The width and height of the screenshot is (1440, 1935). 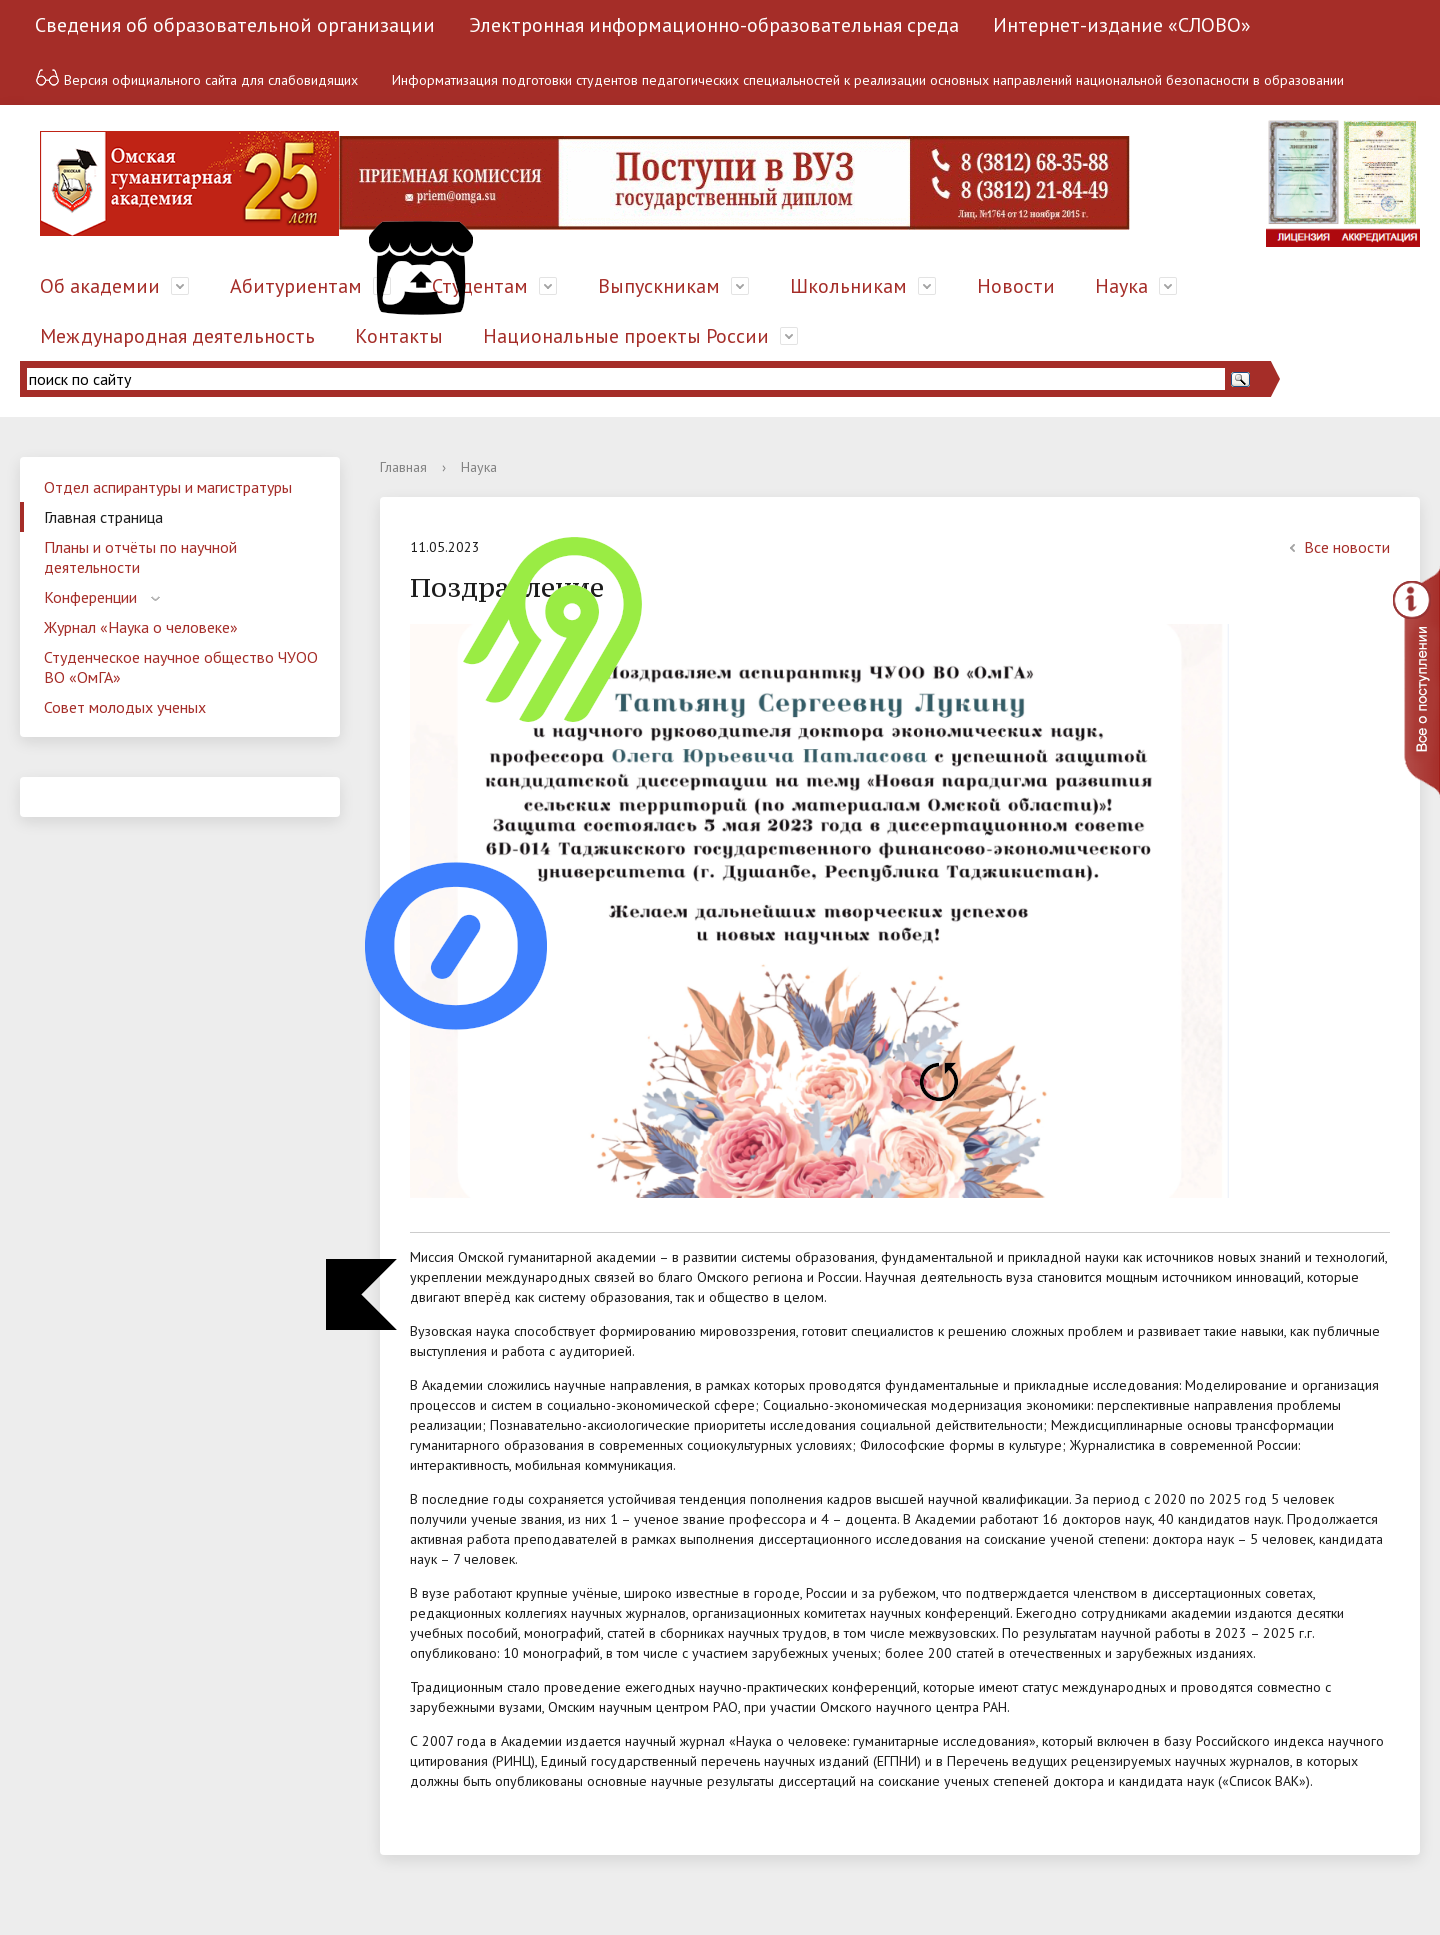 What do you see at coordinates (456, 946) in the screenshot?
I see `automattic company logo` at bounding box center [456, 946].